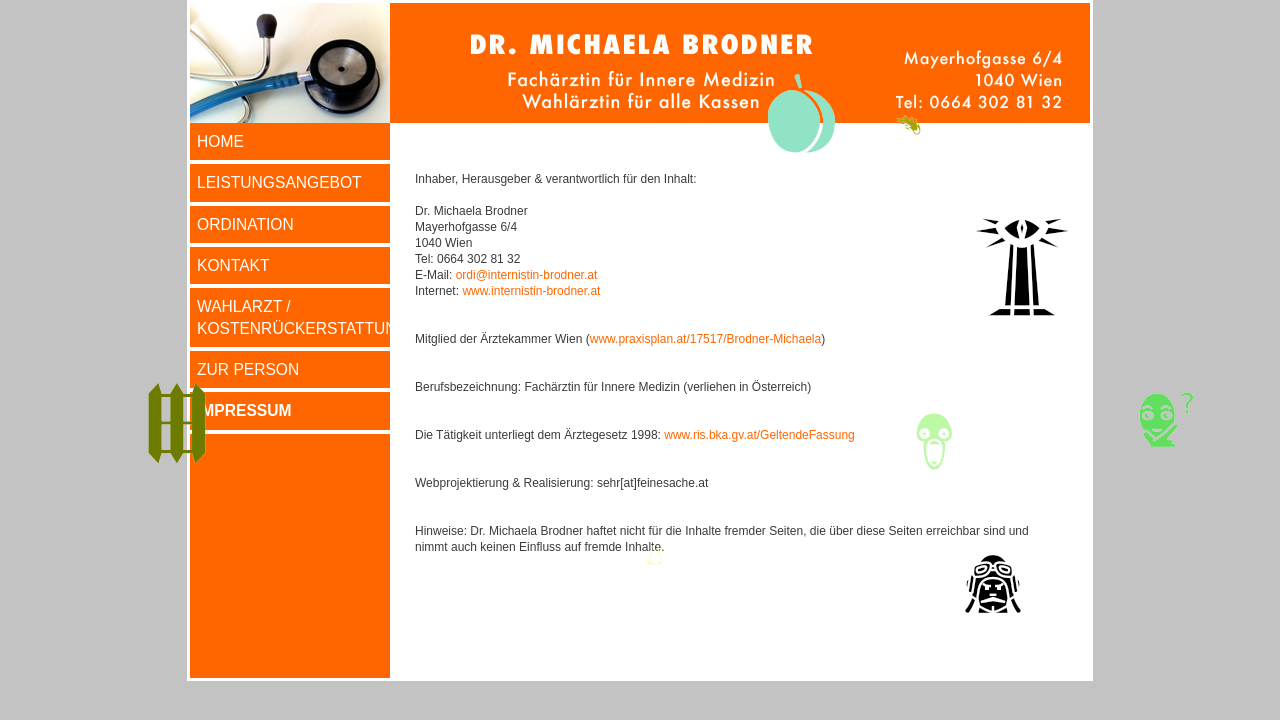  Describe the element at coordinates (934, 441) in the screenshot. I see `indicates a horror or terror game genre` at that location.